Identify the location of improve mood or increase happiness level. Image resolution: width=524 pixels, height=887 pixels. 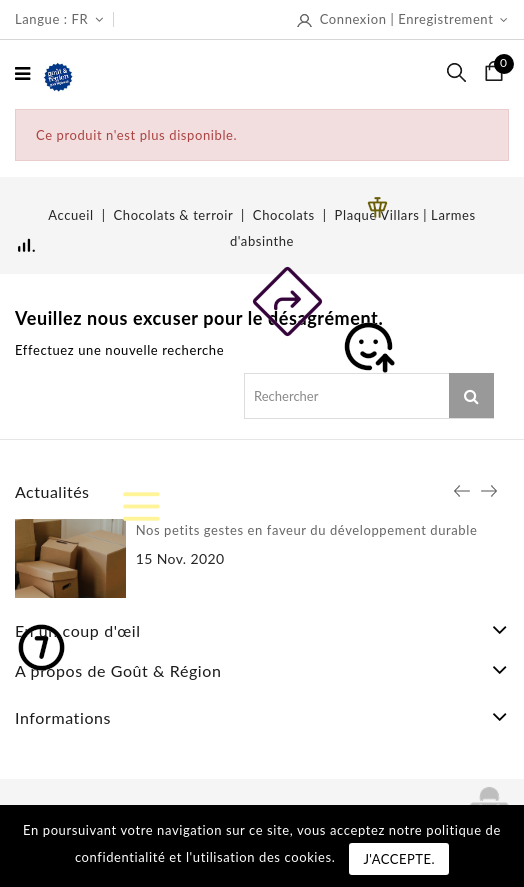
(368, 346).